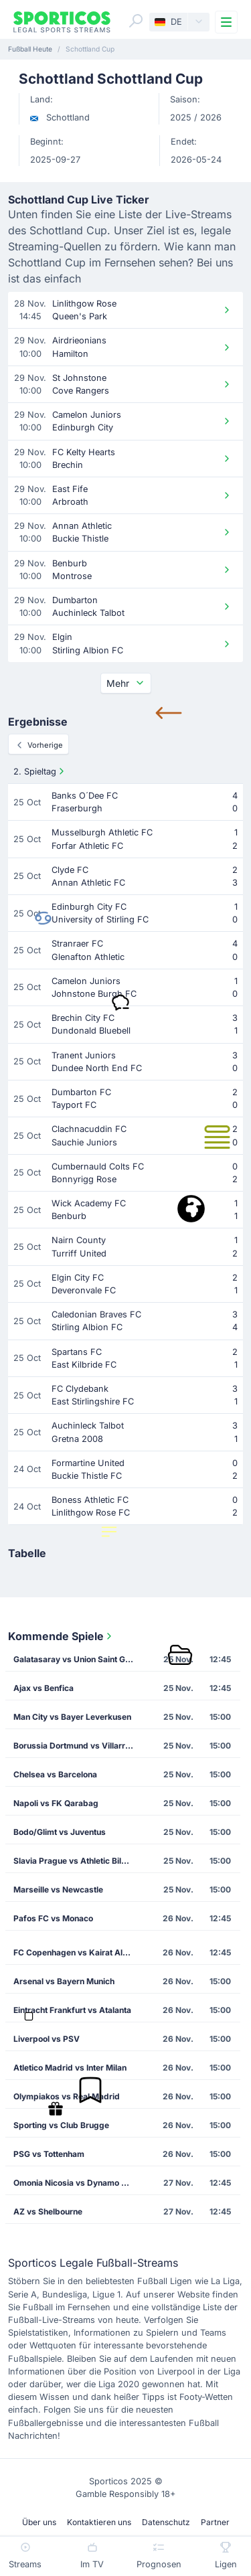 This screenshot has height=2576, width=251. I want to click on access gifts or rewards, so click(56, 2109).